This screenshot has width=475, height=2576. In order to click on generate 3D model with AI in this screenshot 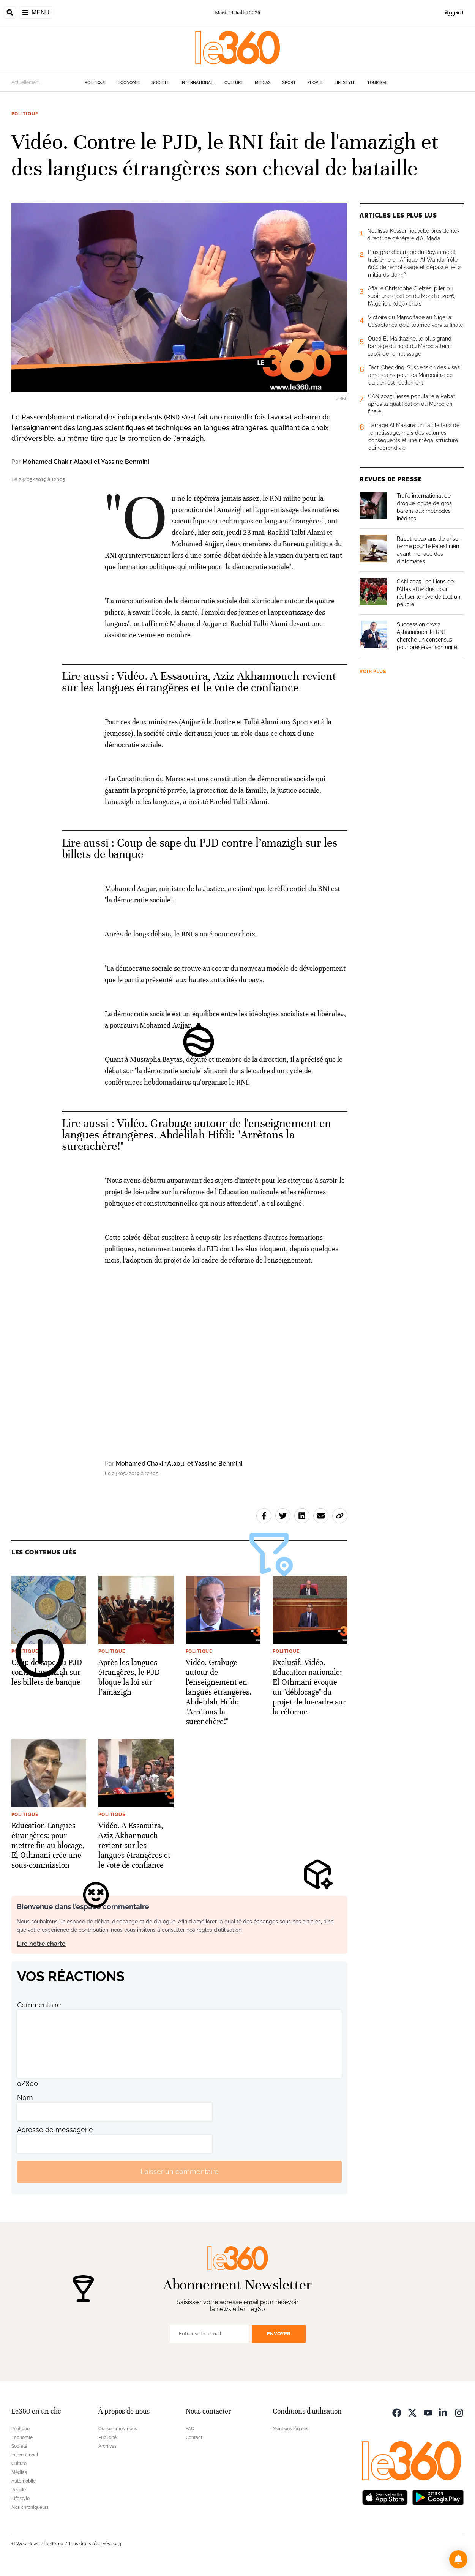, I will do `click(317, 1874)`.